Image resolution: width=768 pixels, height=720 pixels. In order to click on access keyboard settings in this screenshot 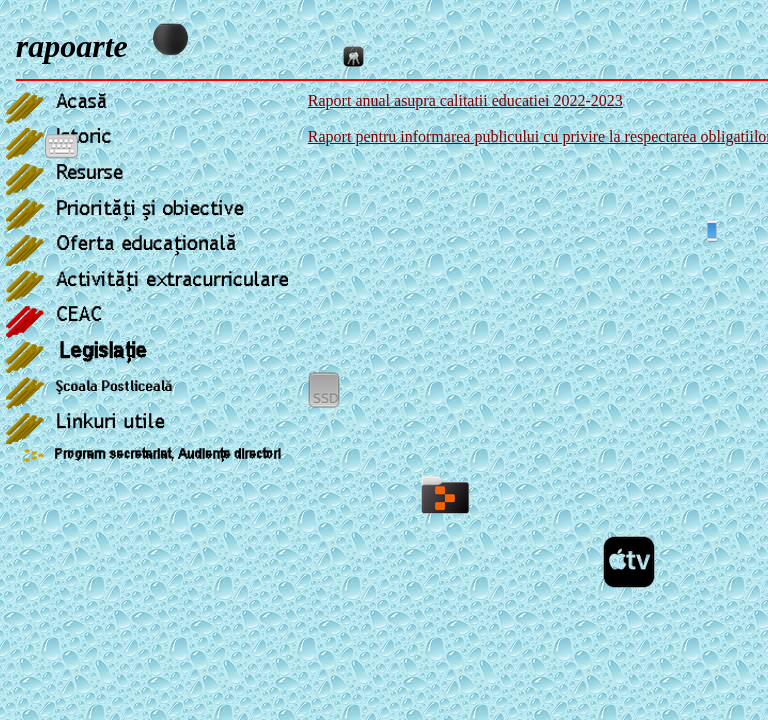, I will do `click(61, 146)`.